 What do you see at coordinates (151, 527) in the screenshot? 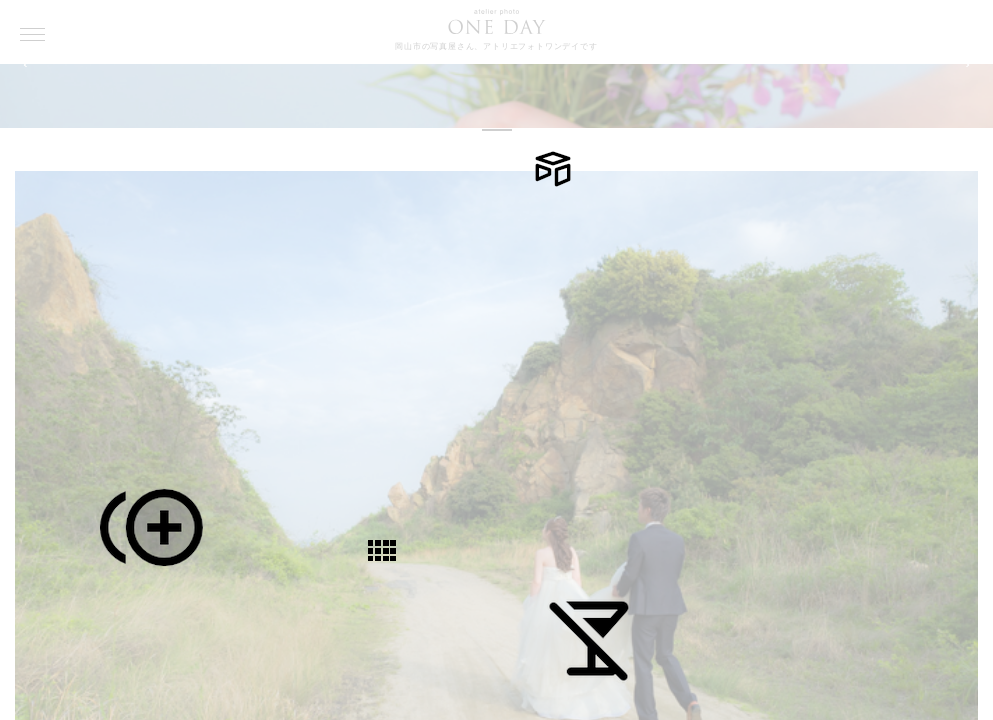
I see `add a duplicate control point` at bounding box center [151, 527].